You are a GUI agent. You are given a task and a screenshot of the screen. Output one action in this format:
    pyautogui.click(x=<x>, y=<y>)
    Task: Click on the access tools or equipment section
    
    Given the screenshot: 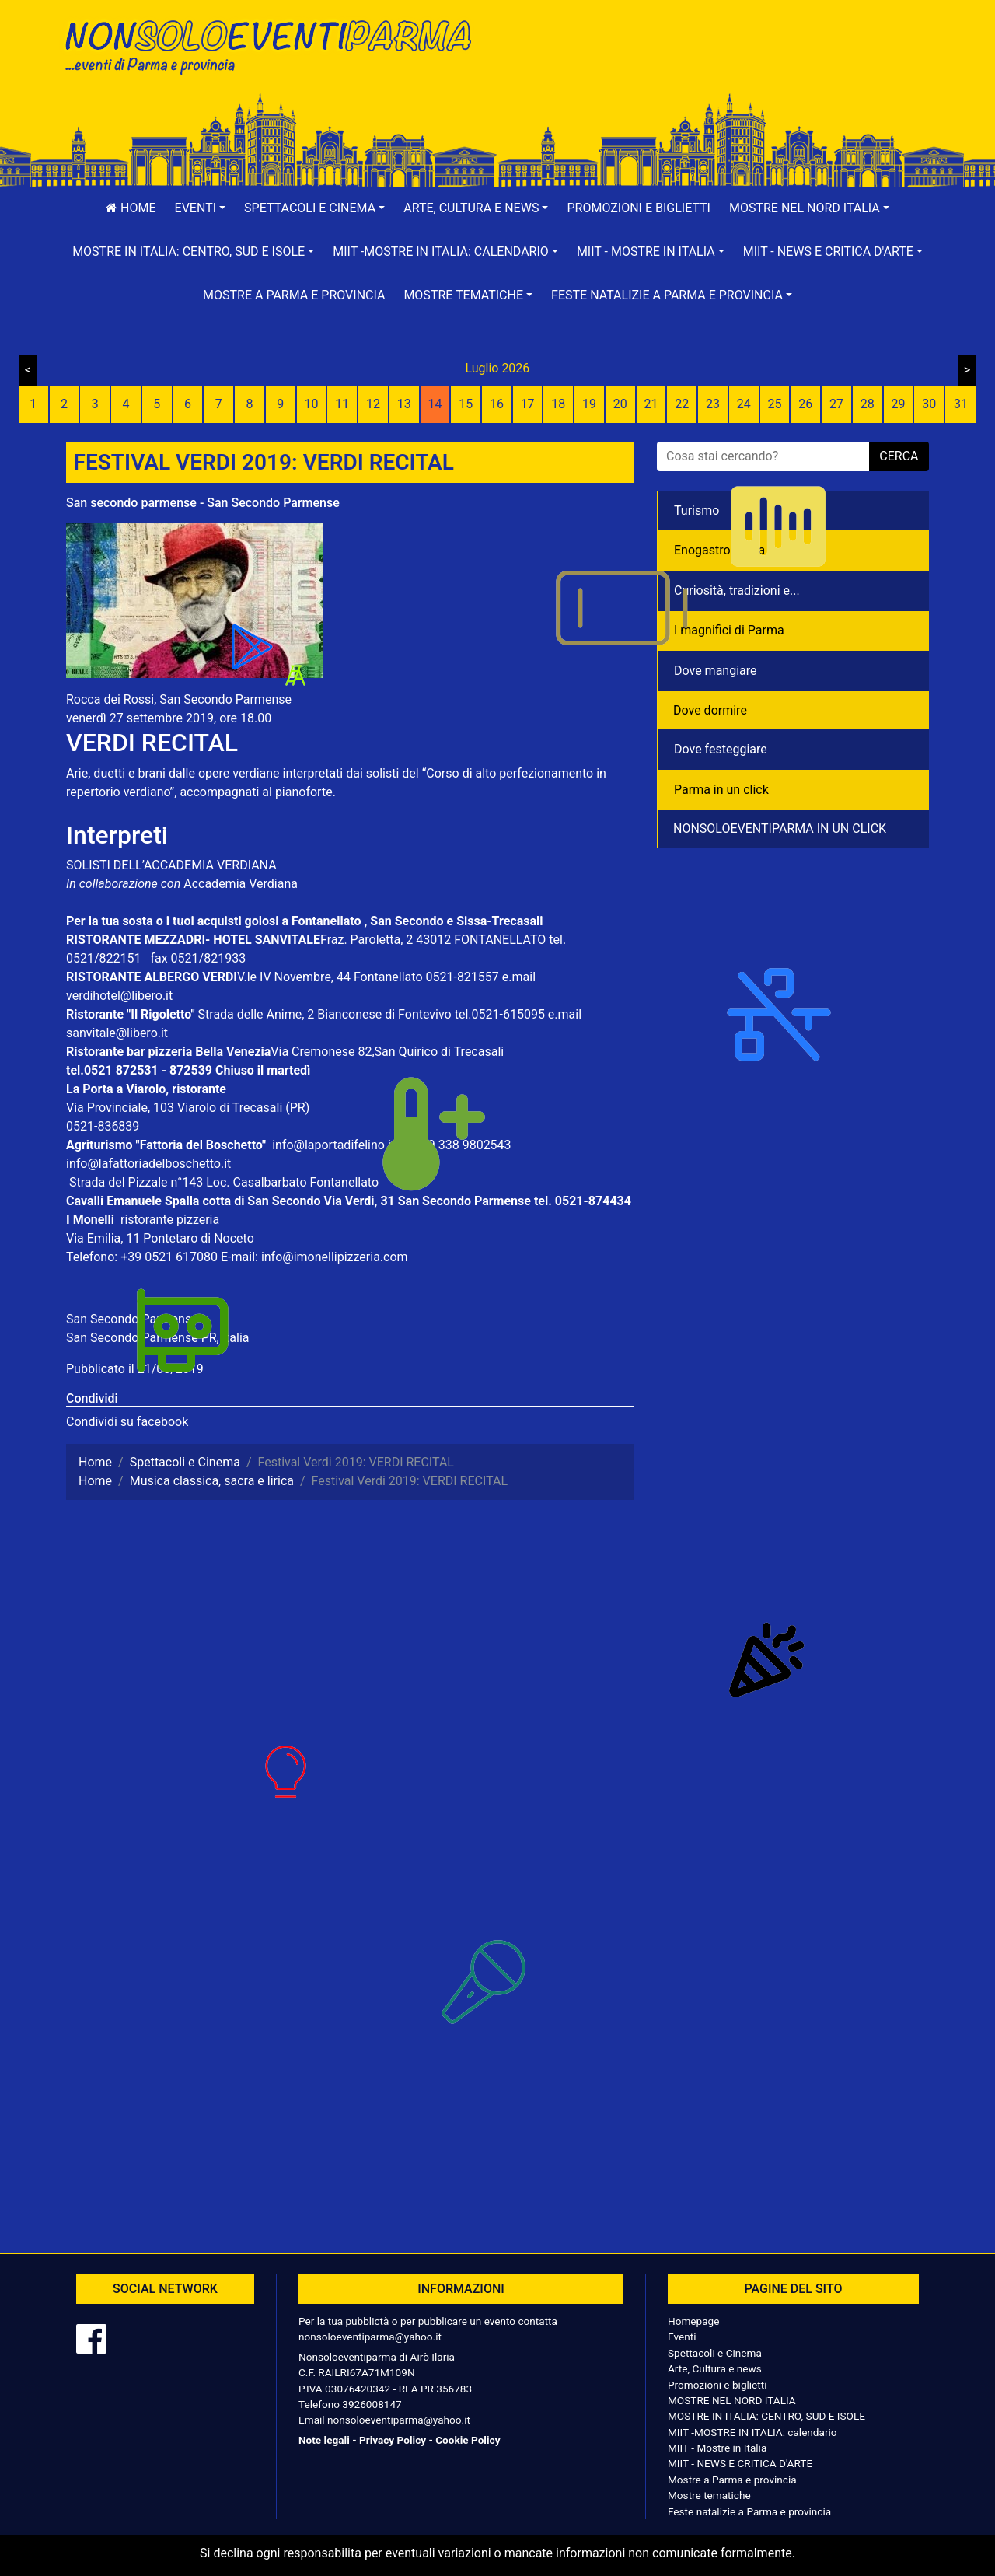 What is the action you would take?
    pyautogui.click(x=295, y=675)
    